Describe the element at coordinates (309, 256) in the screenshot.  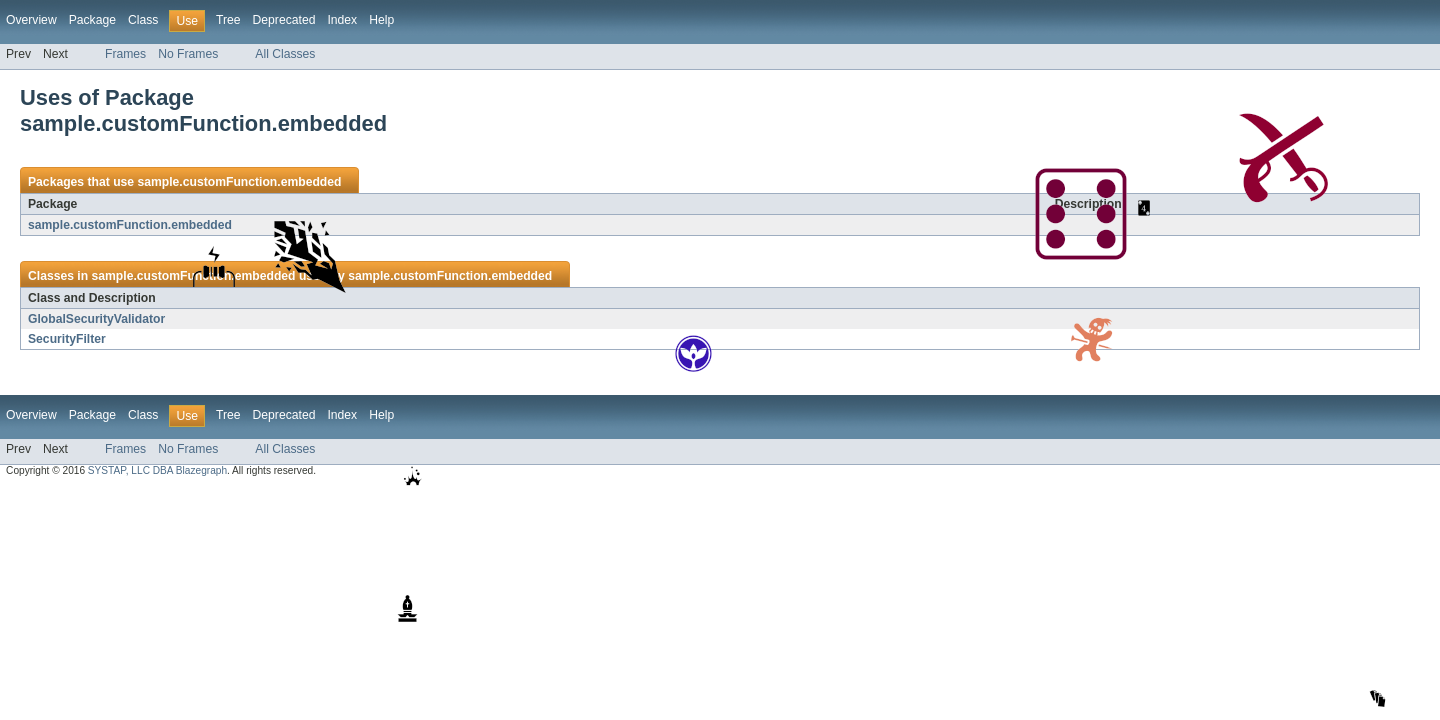
I see `select ice spear ability or spell` at that location.